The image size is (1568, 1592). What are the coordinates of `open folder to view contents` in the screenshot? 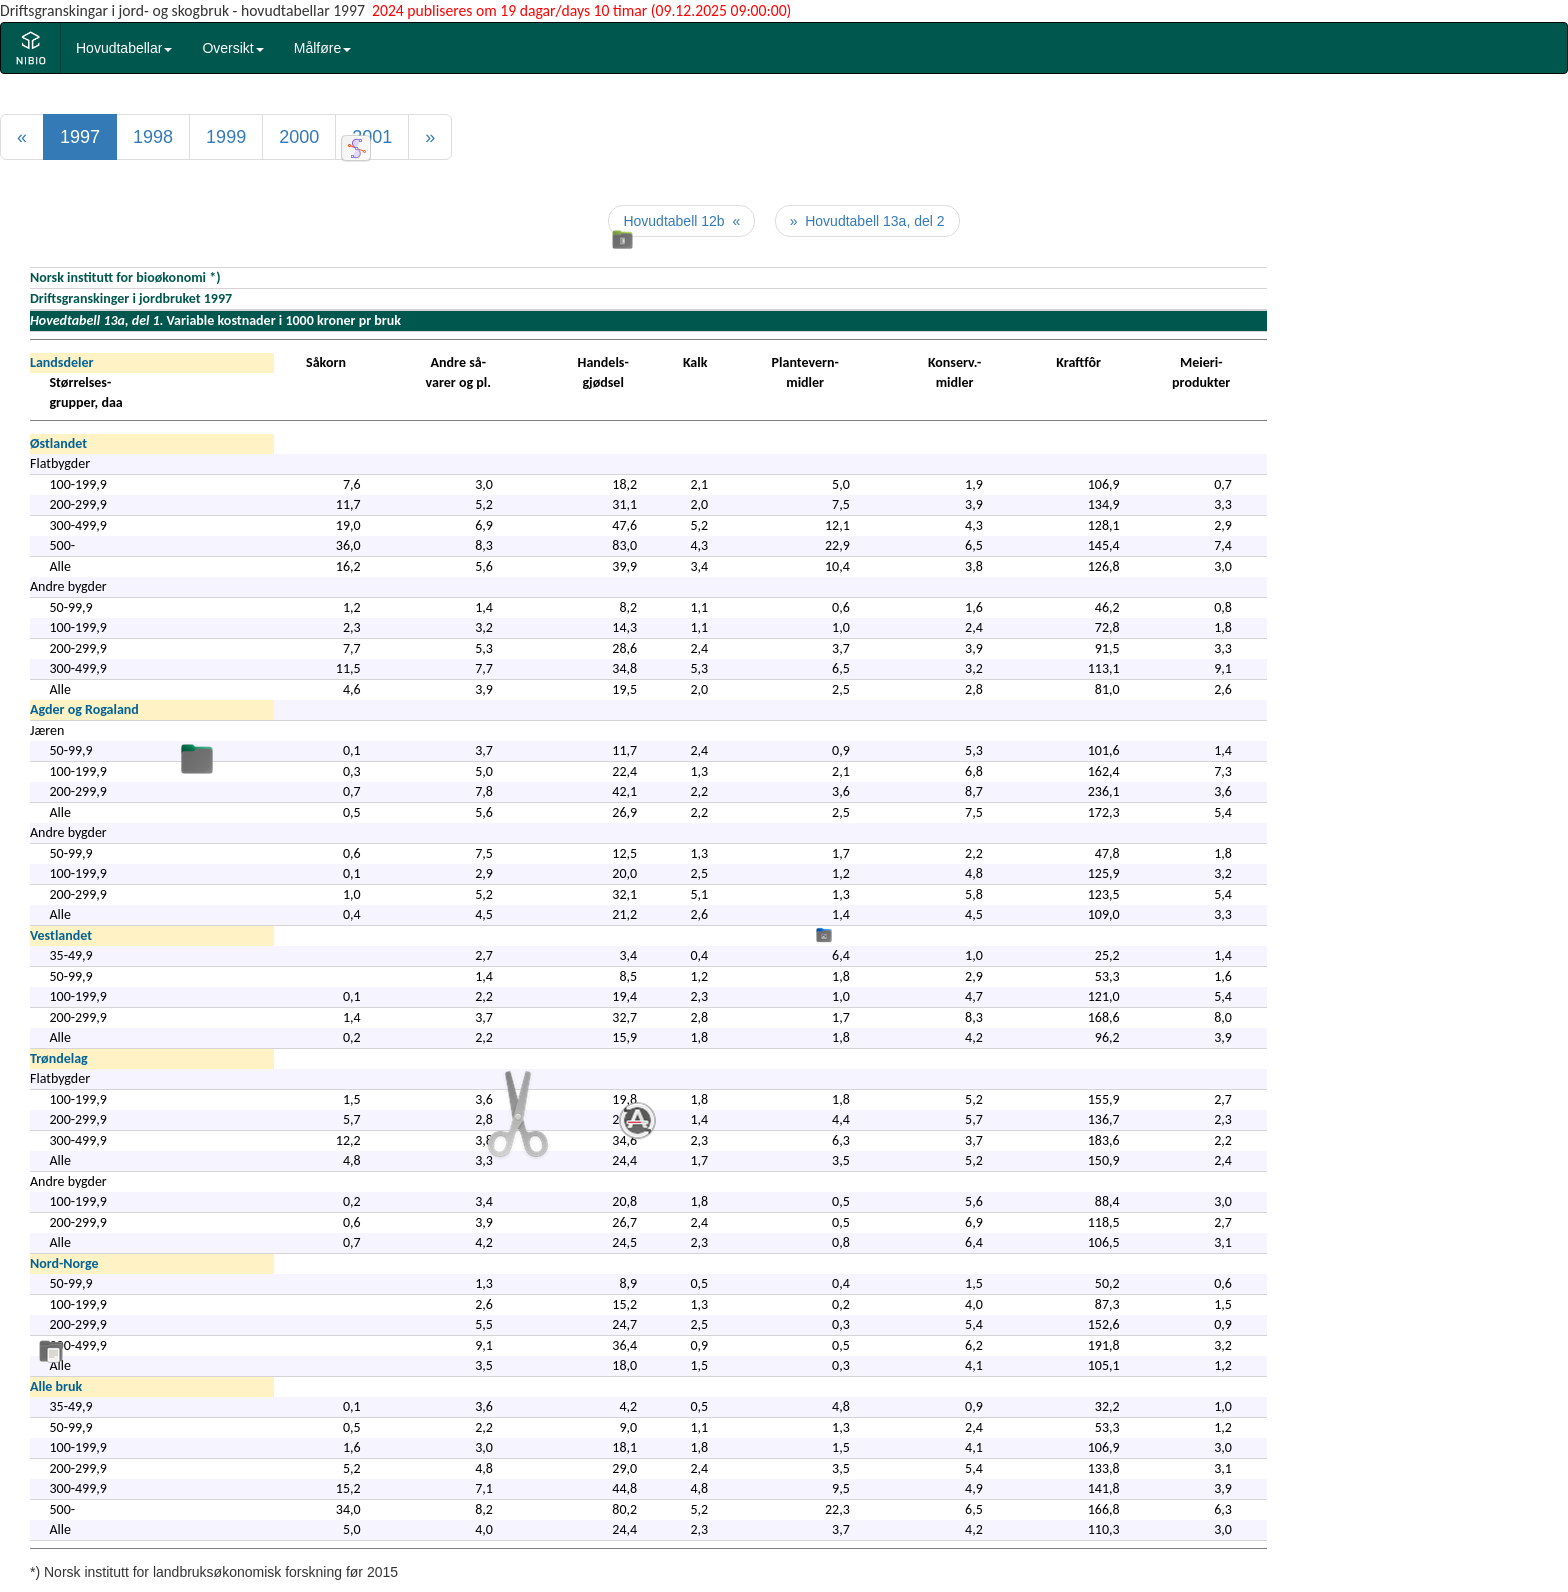 It's located at (197, 759).